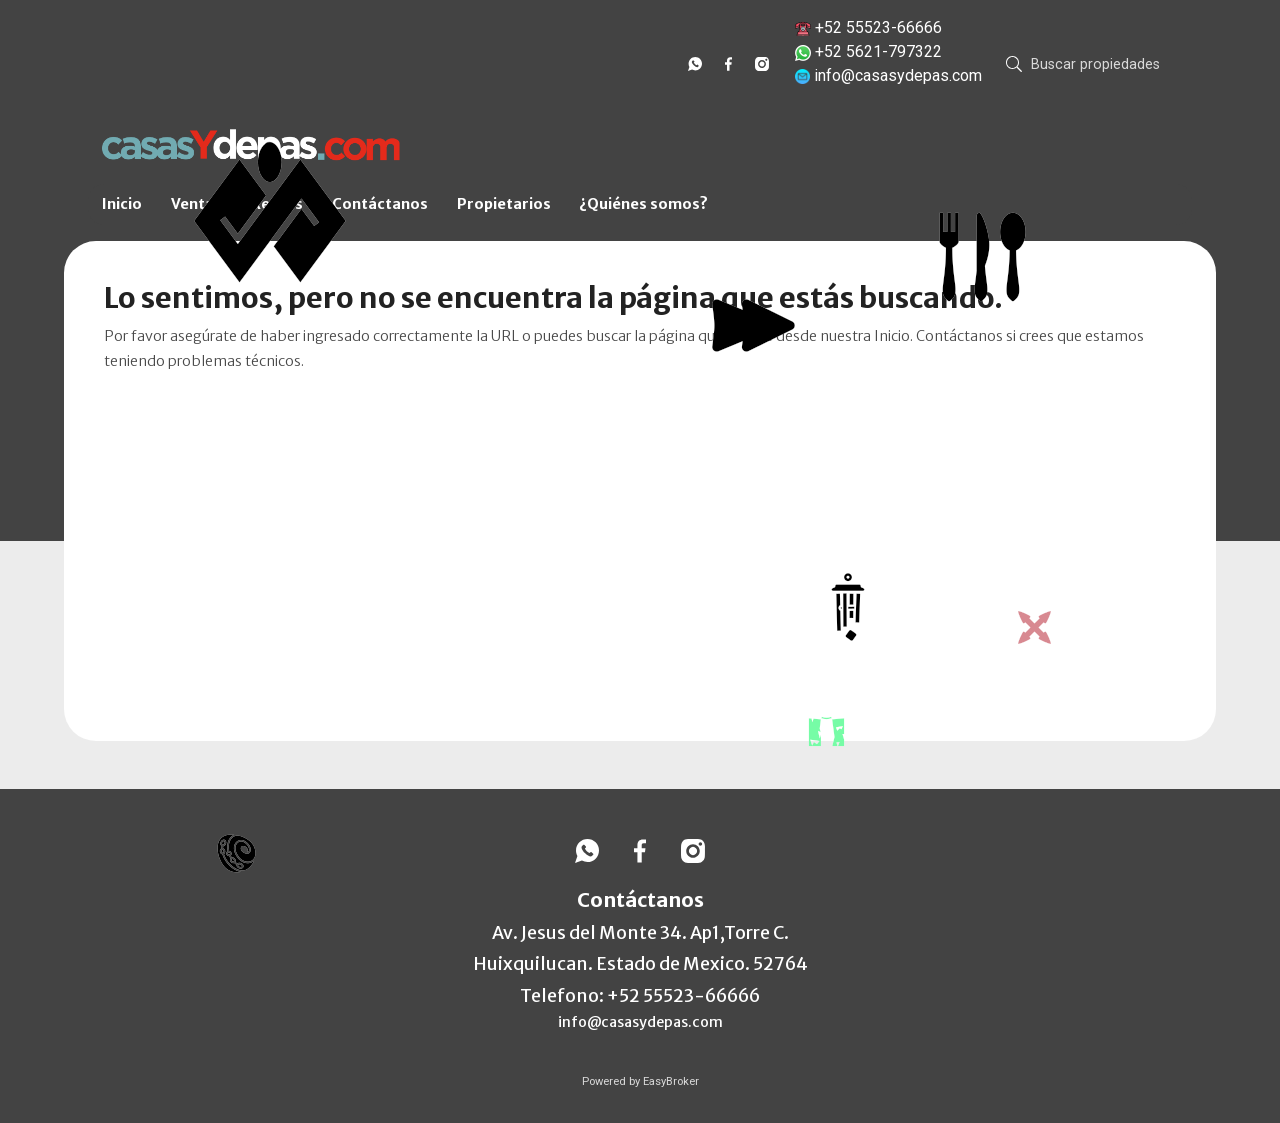 This screenshot has width=1280, height=1123. I want to click on decorative shell item in a crafting game, so click(236, 853).